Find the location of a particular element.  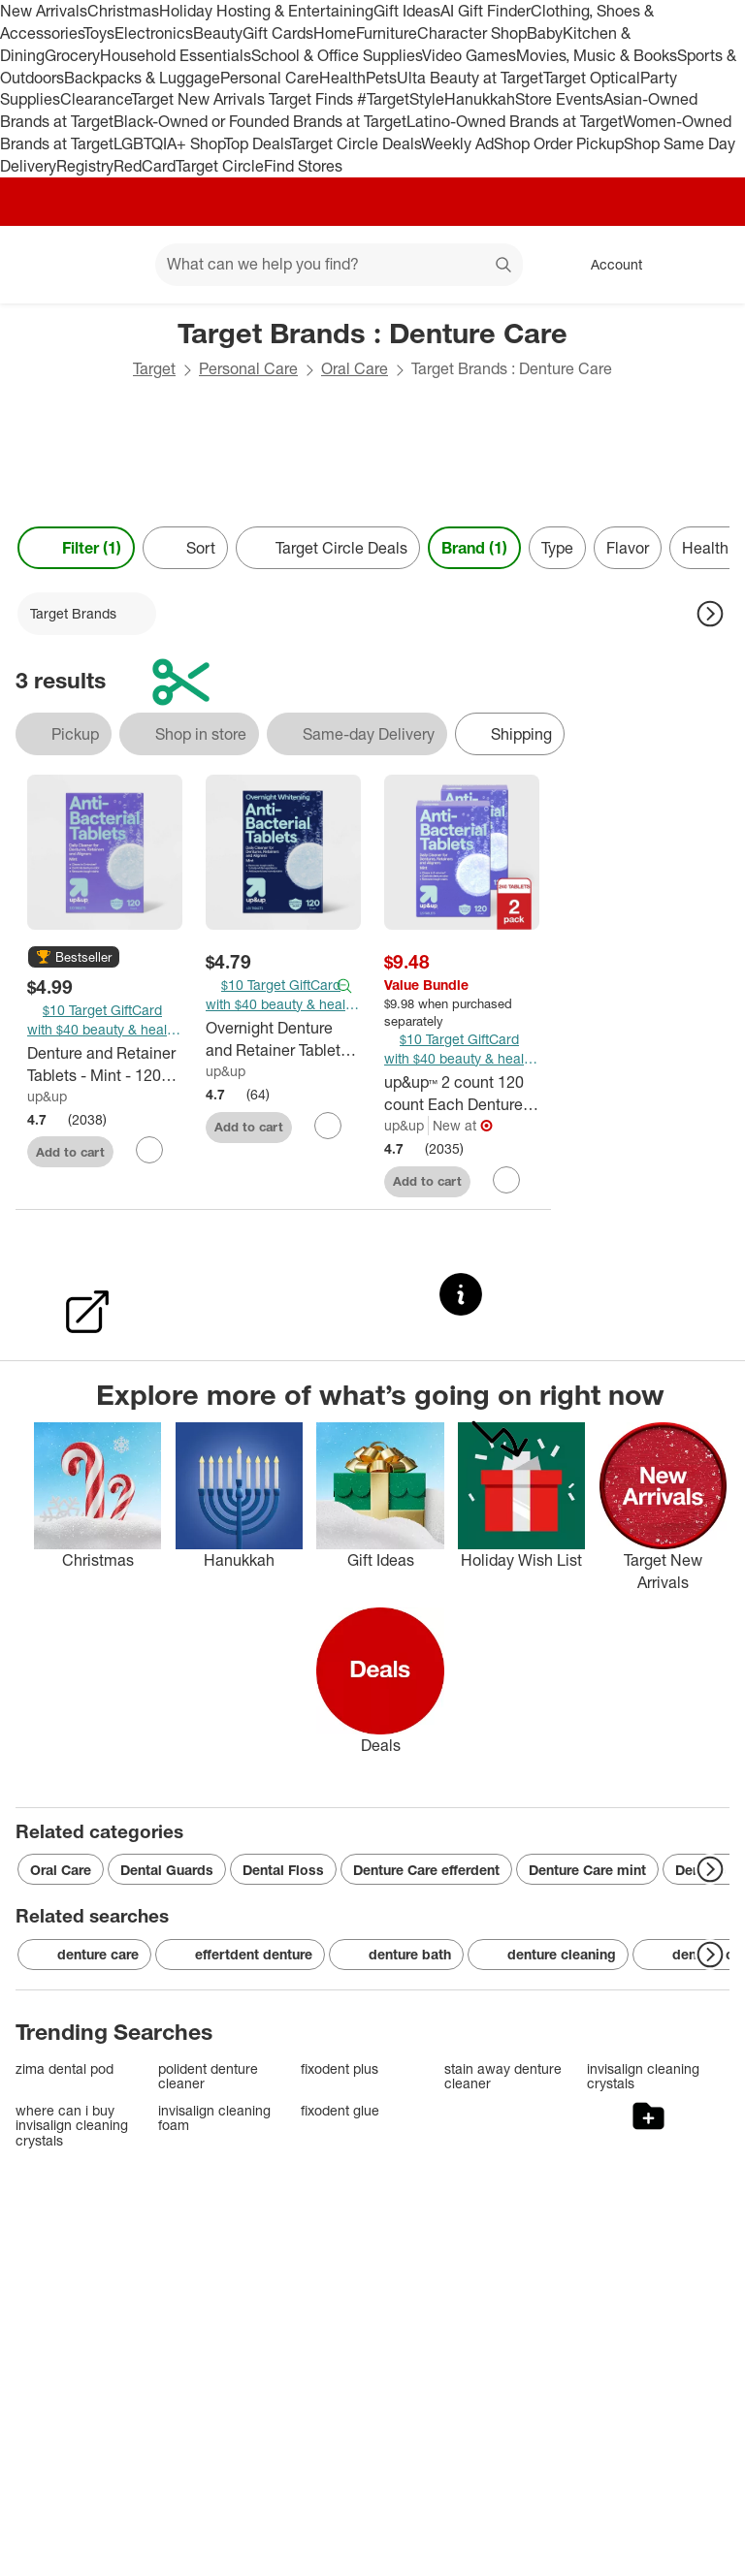

view more information or details is located at coordinates (461, 1294).